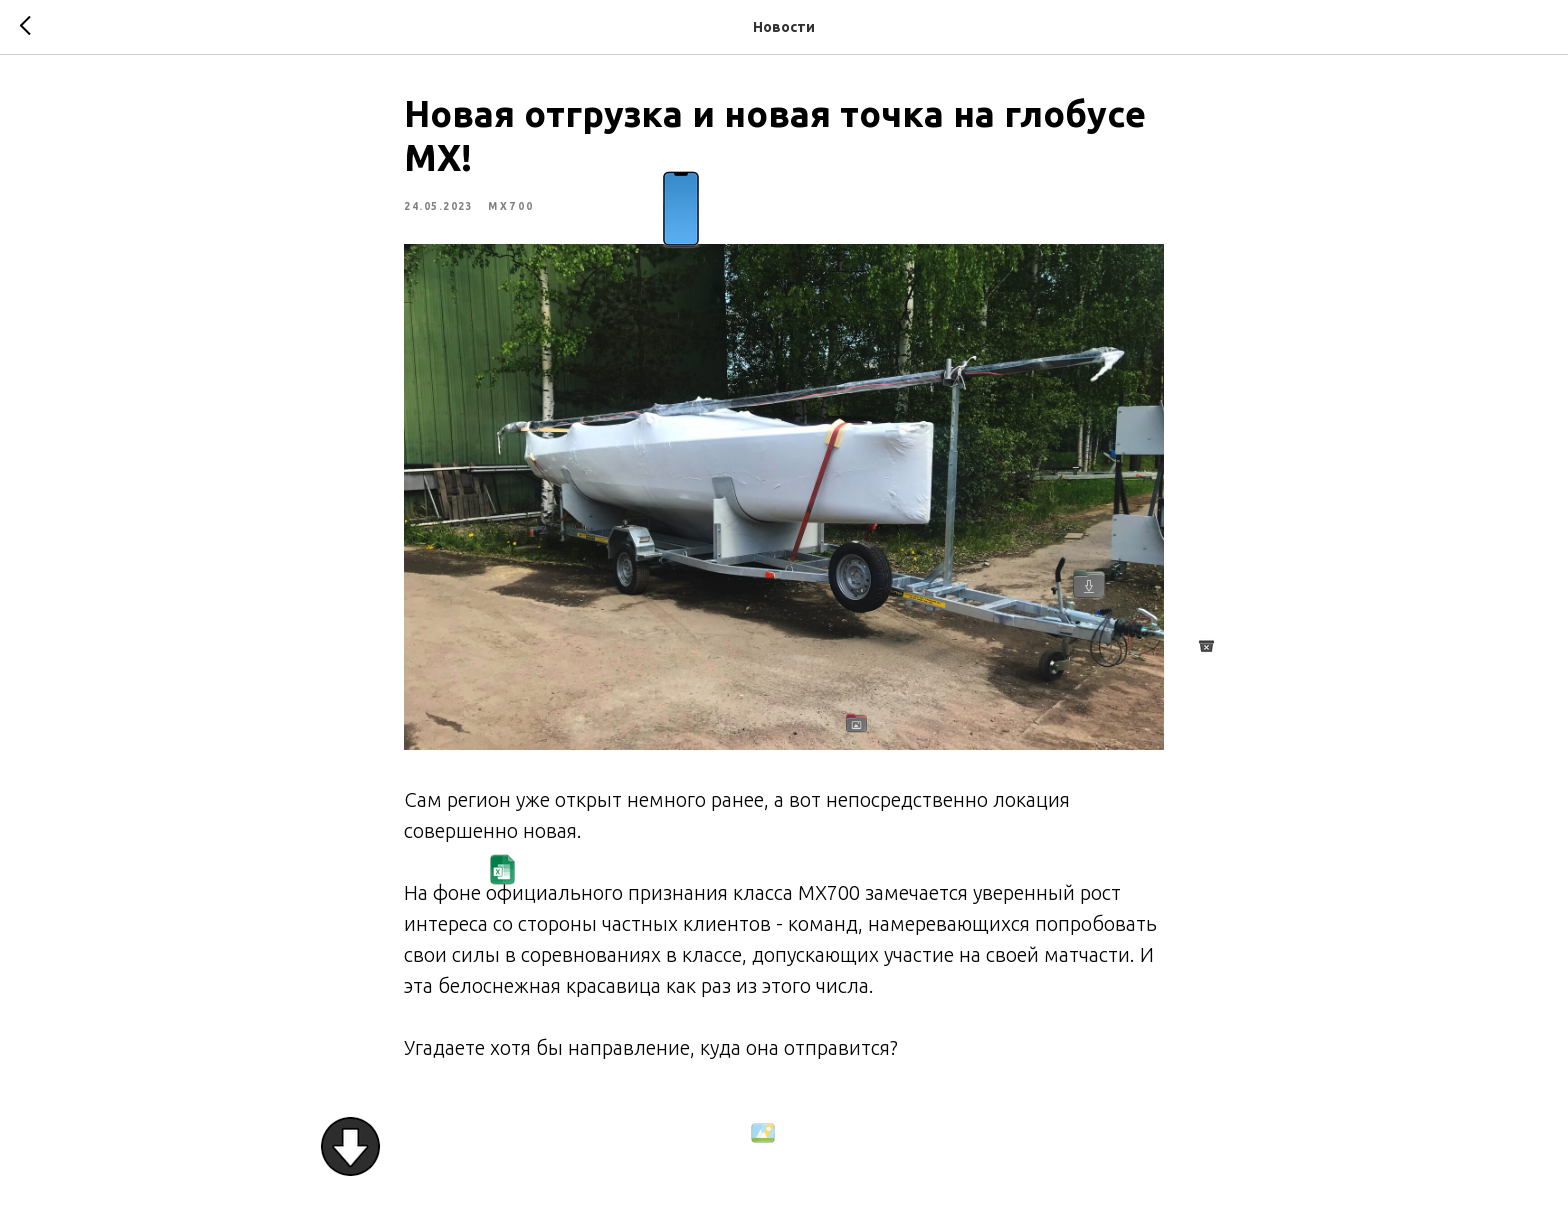 The image size is (1568, 1208). I want to click on indicates a connected iPhone device, so click(681, 210).